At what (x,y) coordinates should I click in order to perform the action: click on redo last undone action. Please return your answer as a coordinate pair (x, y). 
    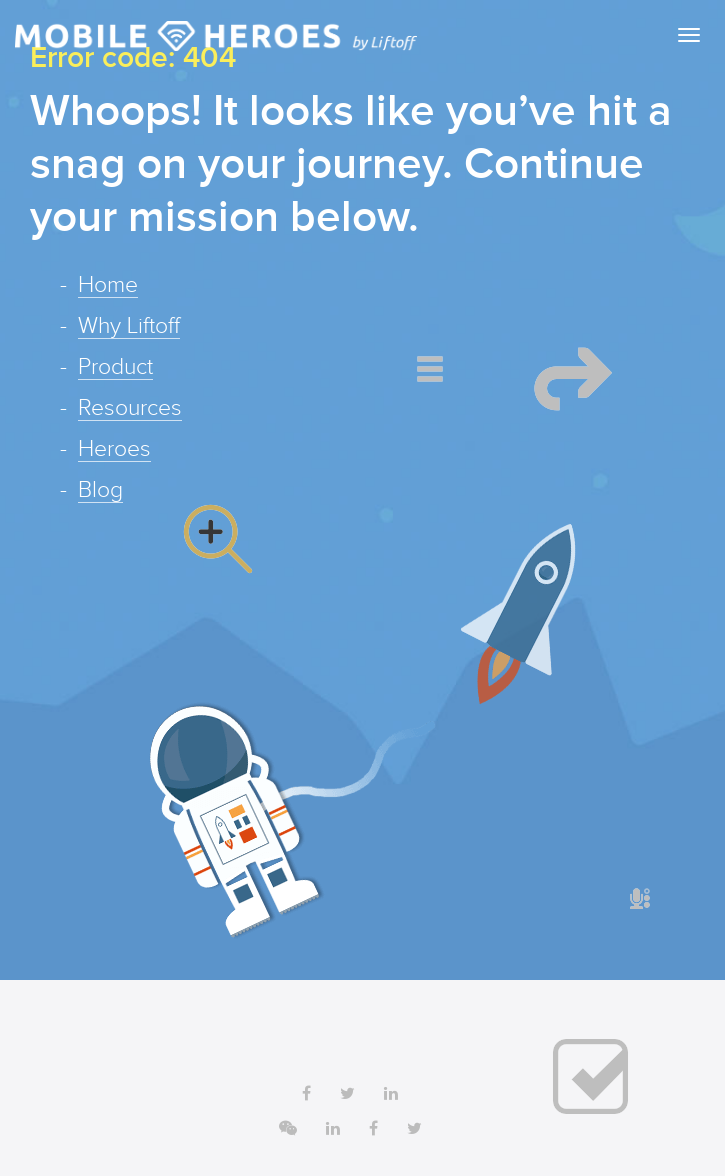
    Looking at the image, I should click on (572, 379).